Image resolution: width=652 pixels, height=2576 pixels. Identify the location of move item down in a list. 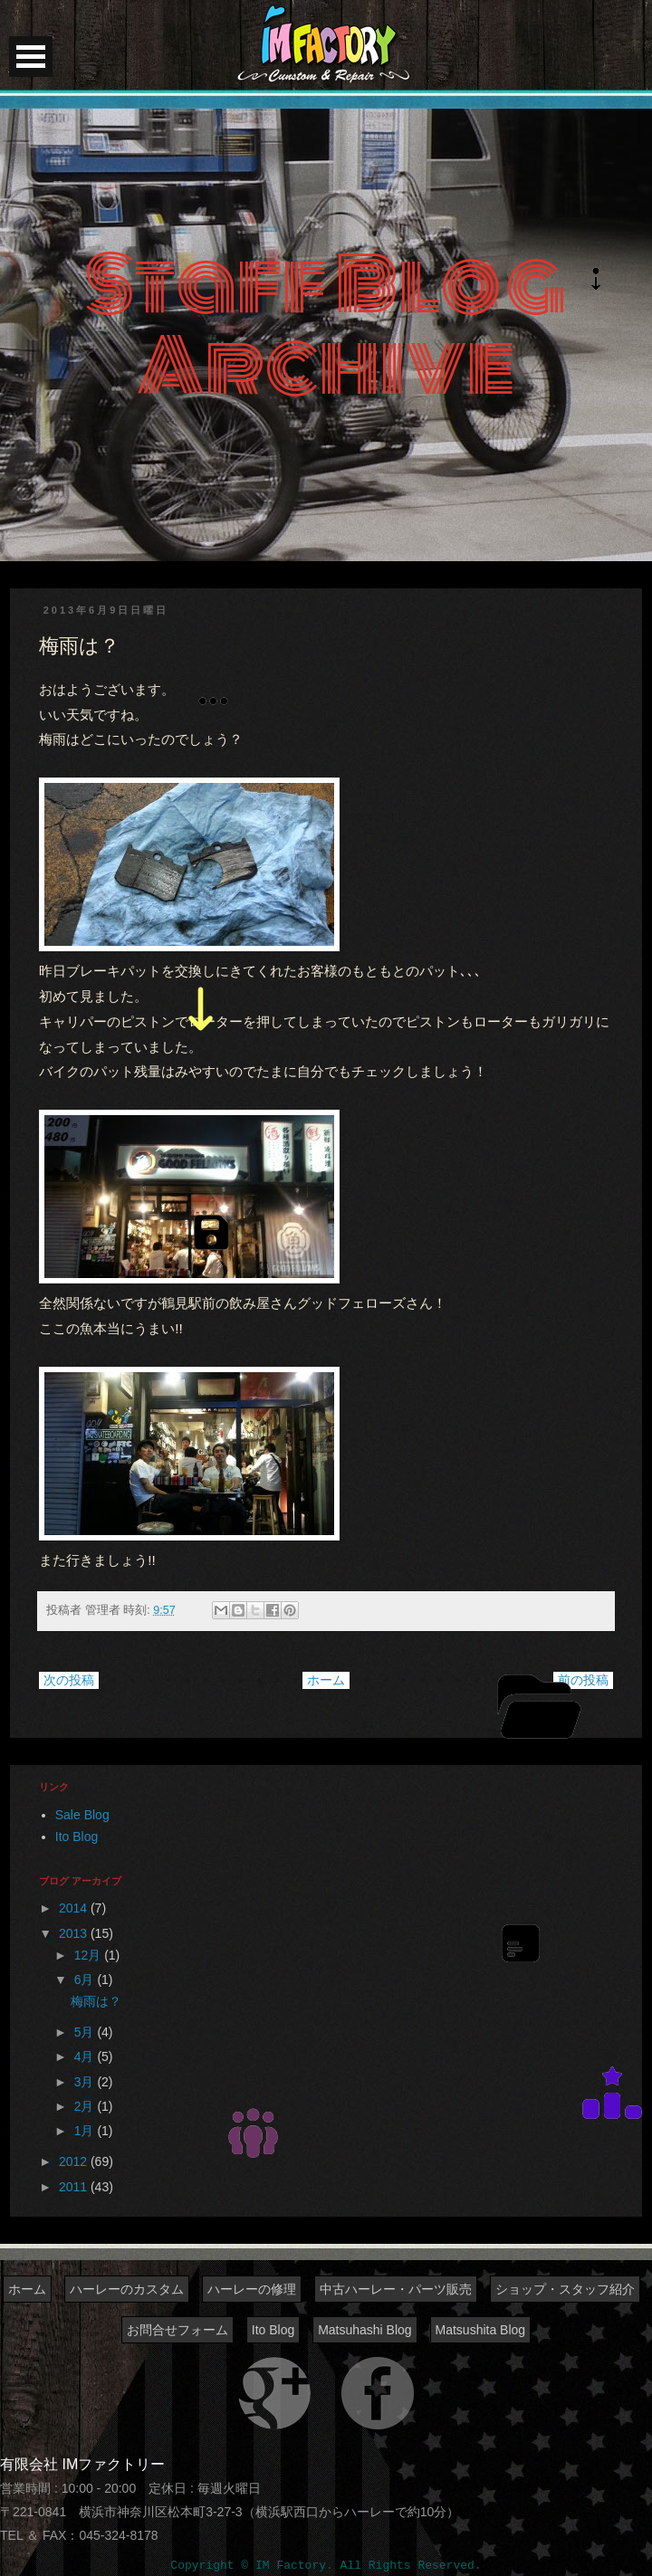
(596, 279).